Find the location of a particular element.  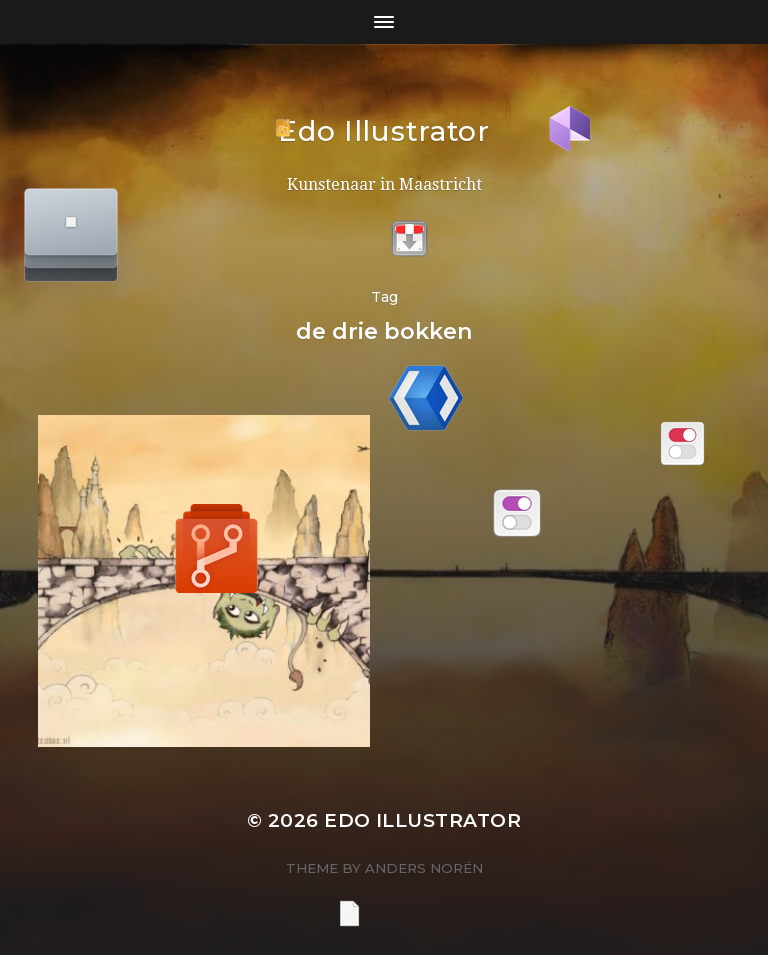

open the repos app for managing git repositories is located at coordinates (216, 548).